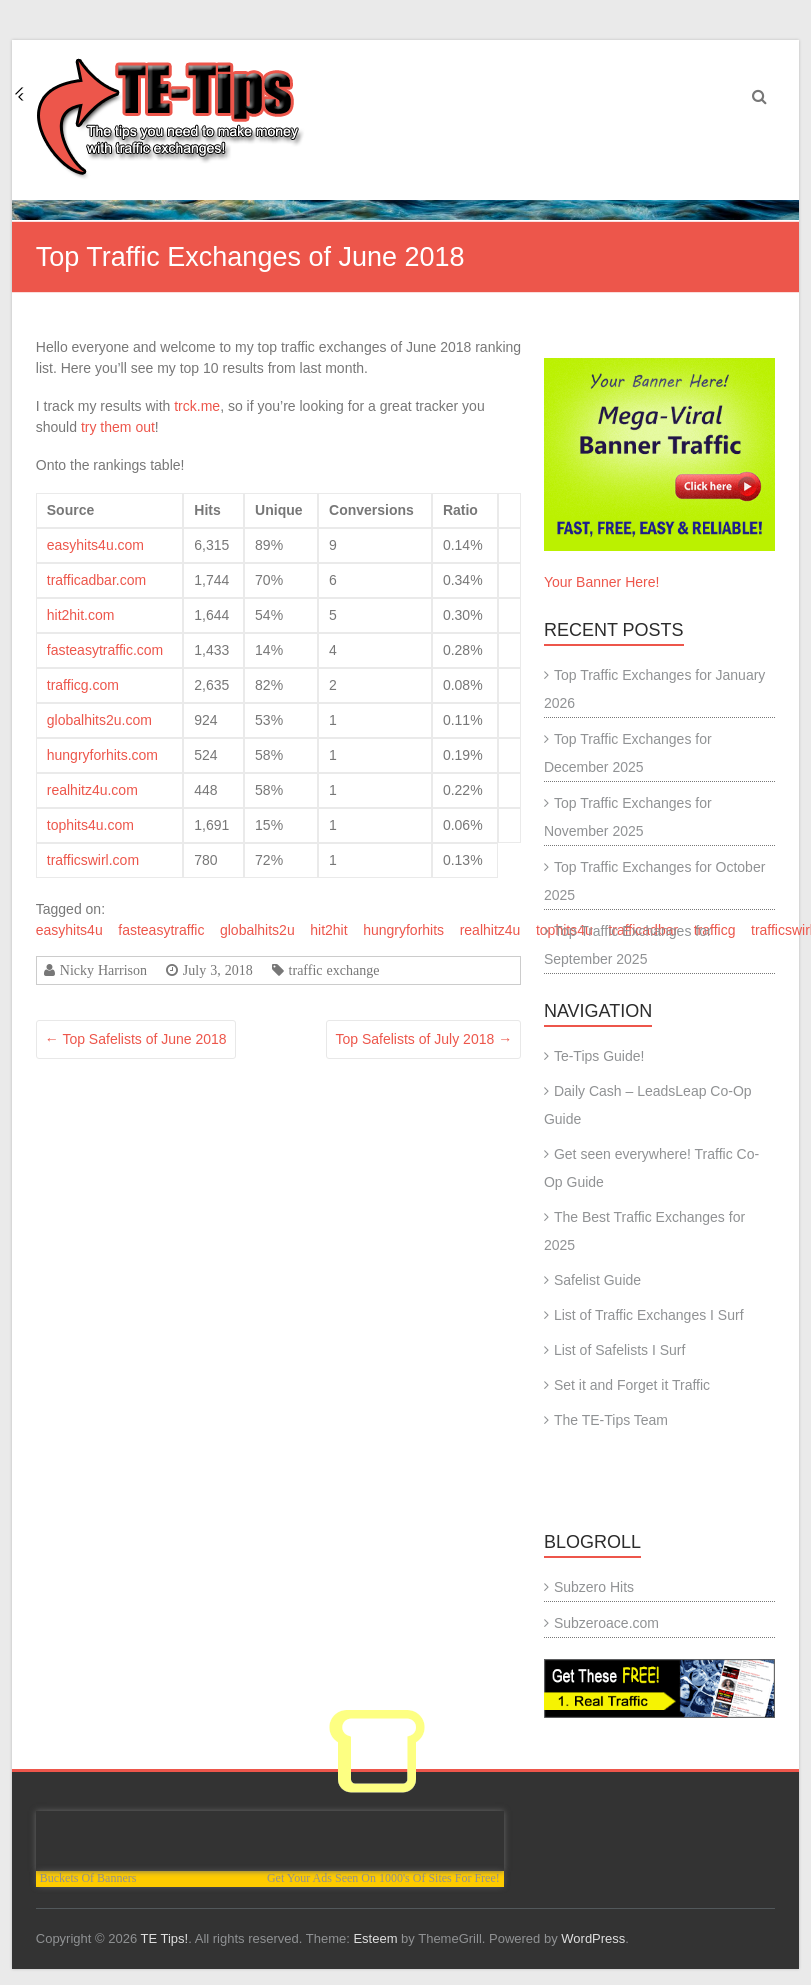 This screenshot has width=811, height=1985. What do you see at coordinates (377, 1749) in the screenshot?
I see `browse bakery or bread products` at bounding box center [377, 1749].